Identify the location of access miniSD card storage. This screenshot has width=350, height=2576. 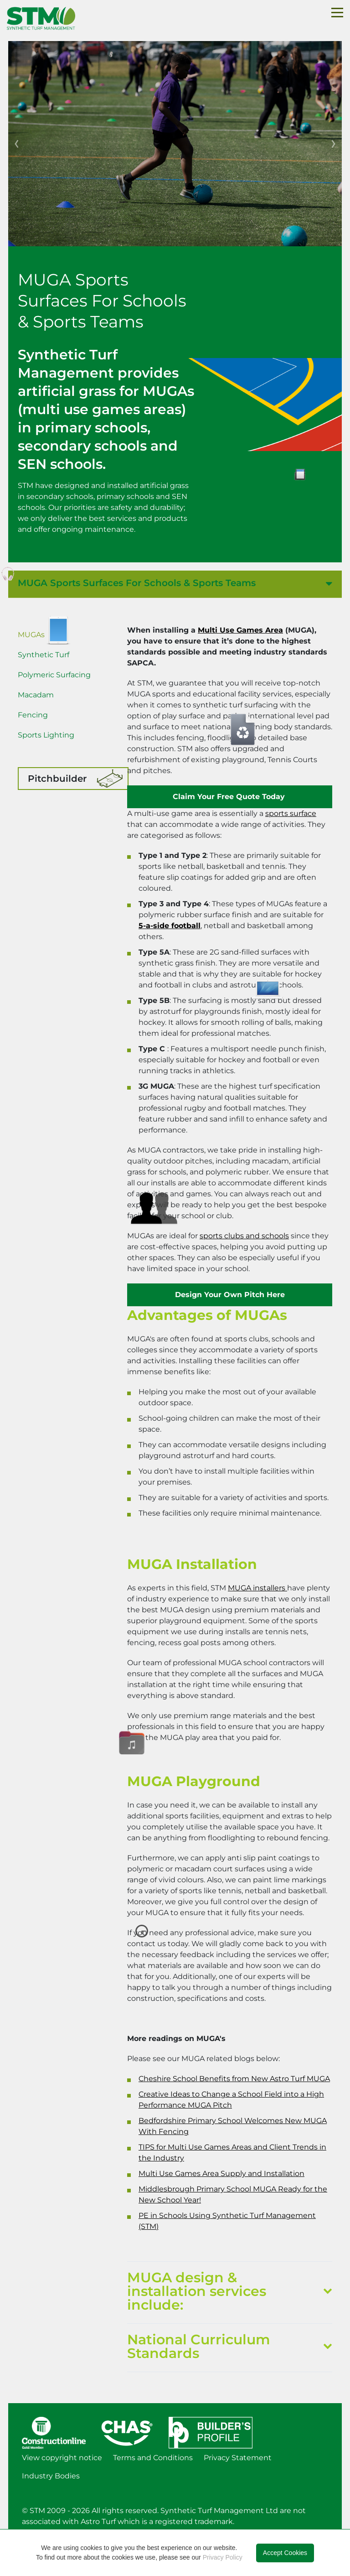
(300, 474).